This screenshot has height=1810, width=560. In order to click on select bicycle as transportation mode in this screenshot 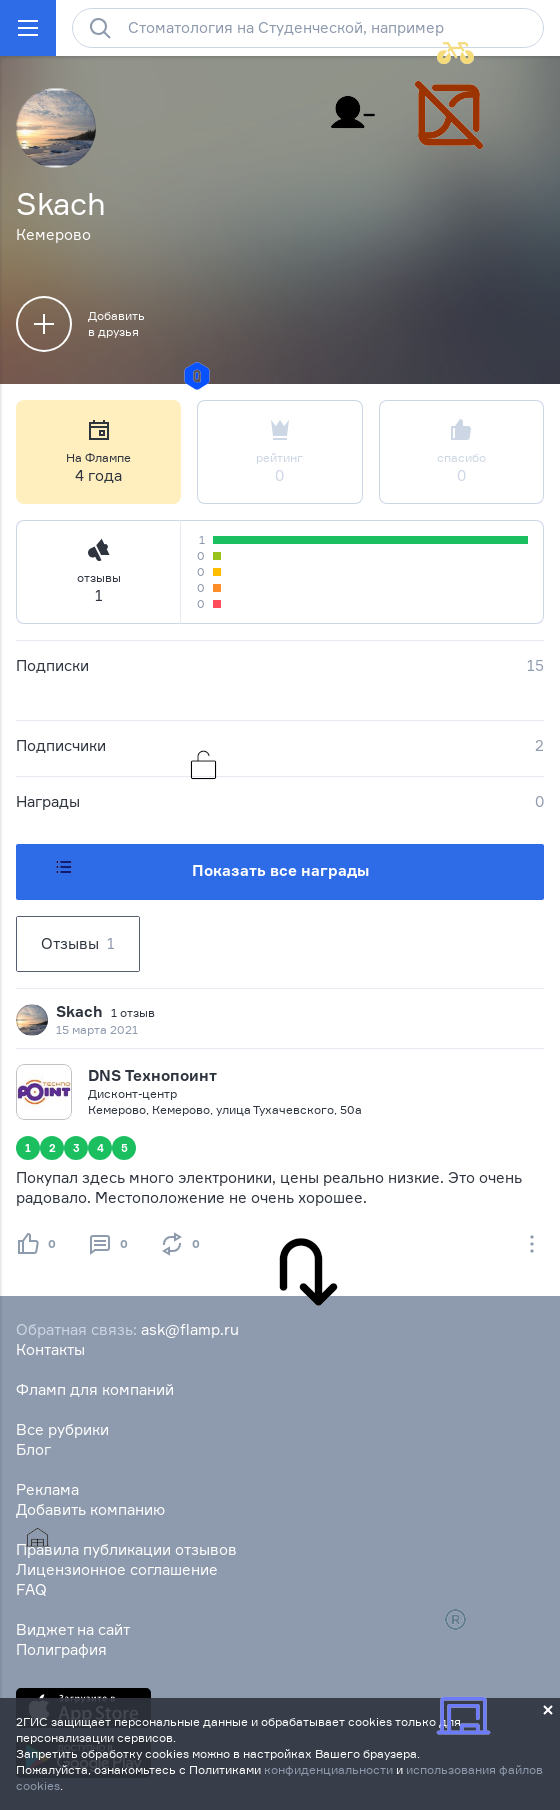, I will do `click(455, 52)`.